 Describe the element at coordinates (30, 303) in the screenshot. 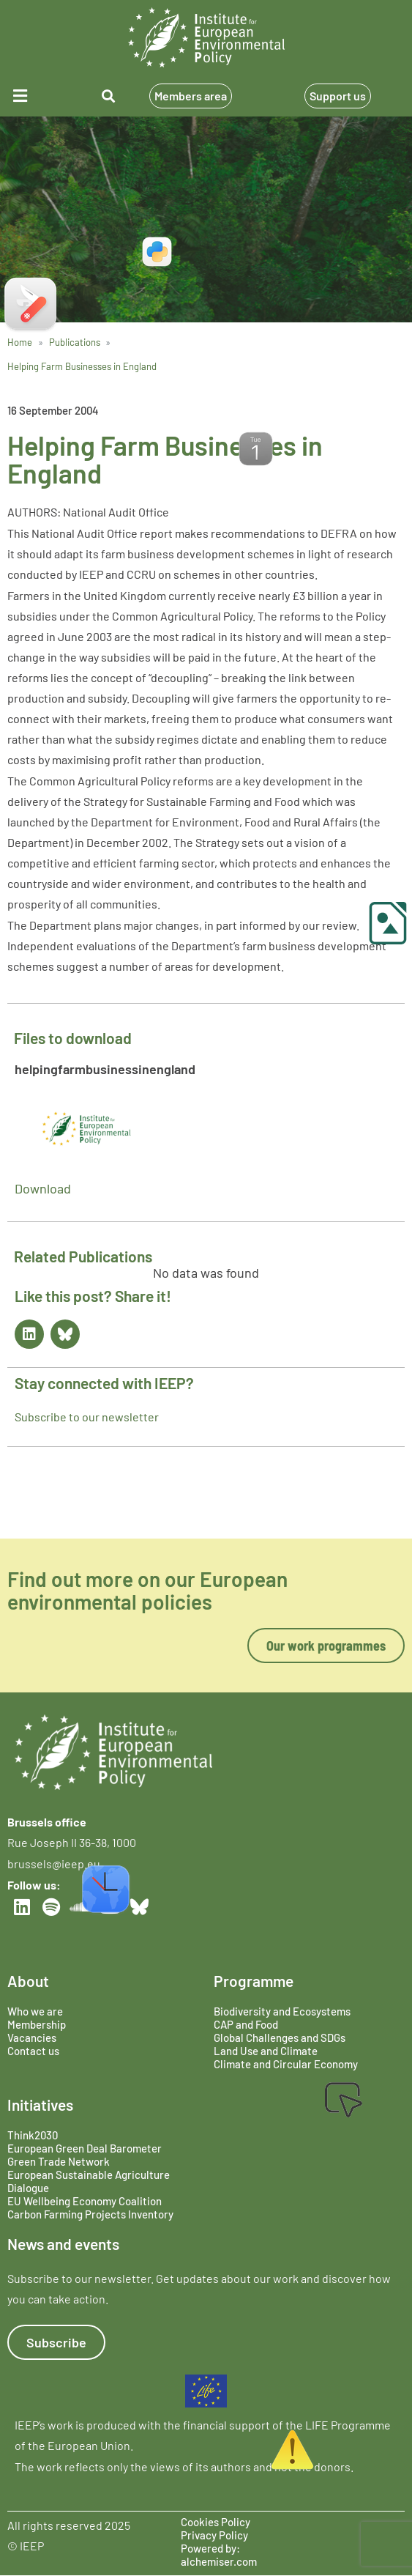

I see `open textpieces app for text manipulation tools` at that location.